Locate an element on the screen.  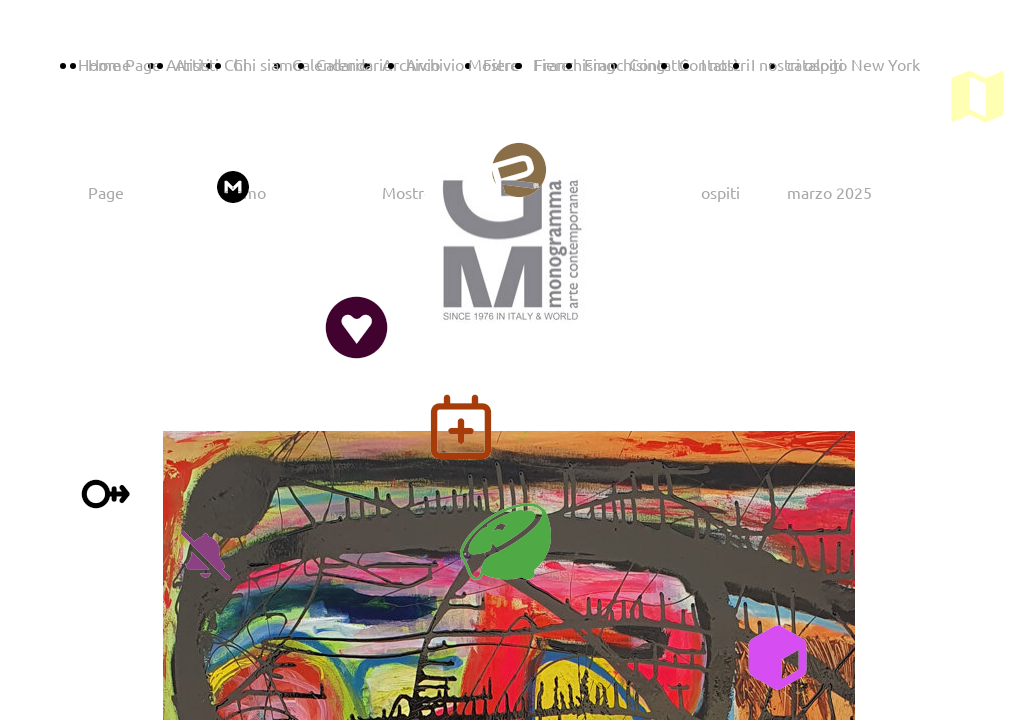
open the MEGA cloud storage app is located at coordinates (233, 187).